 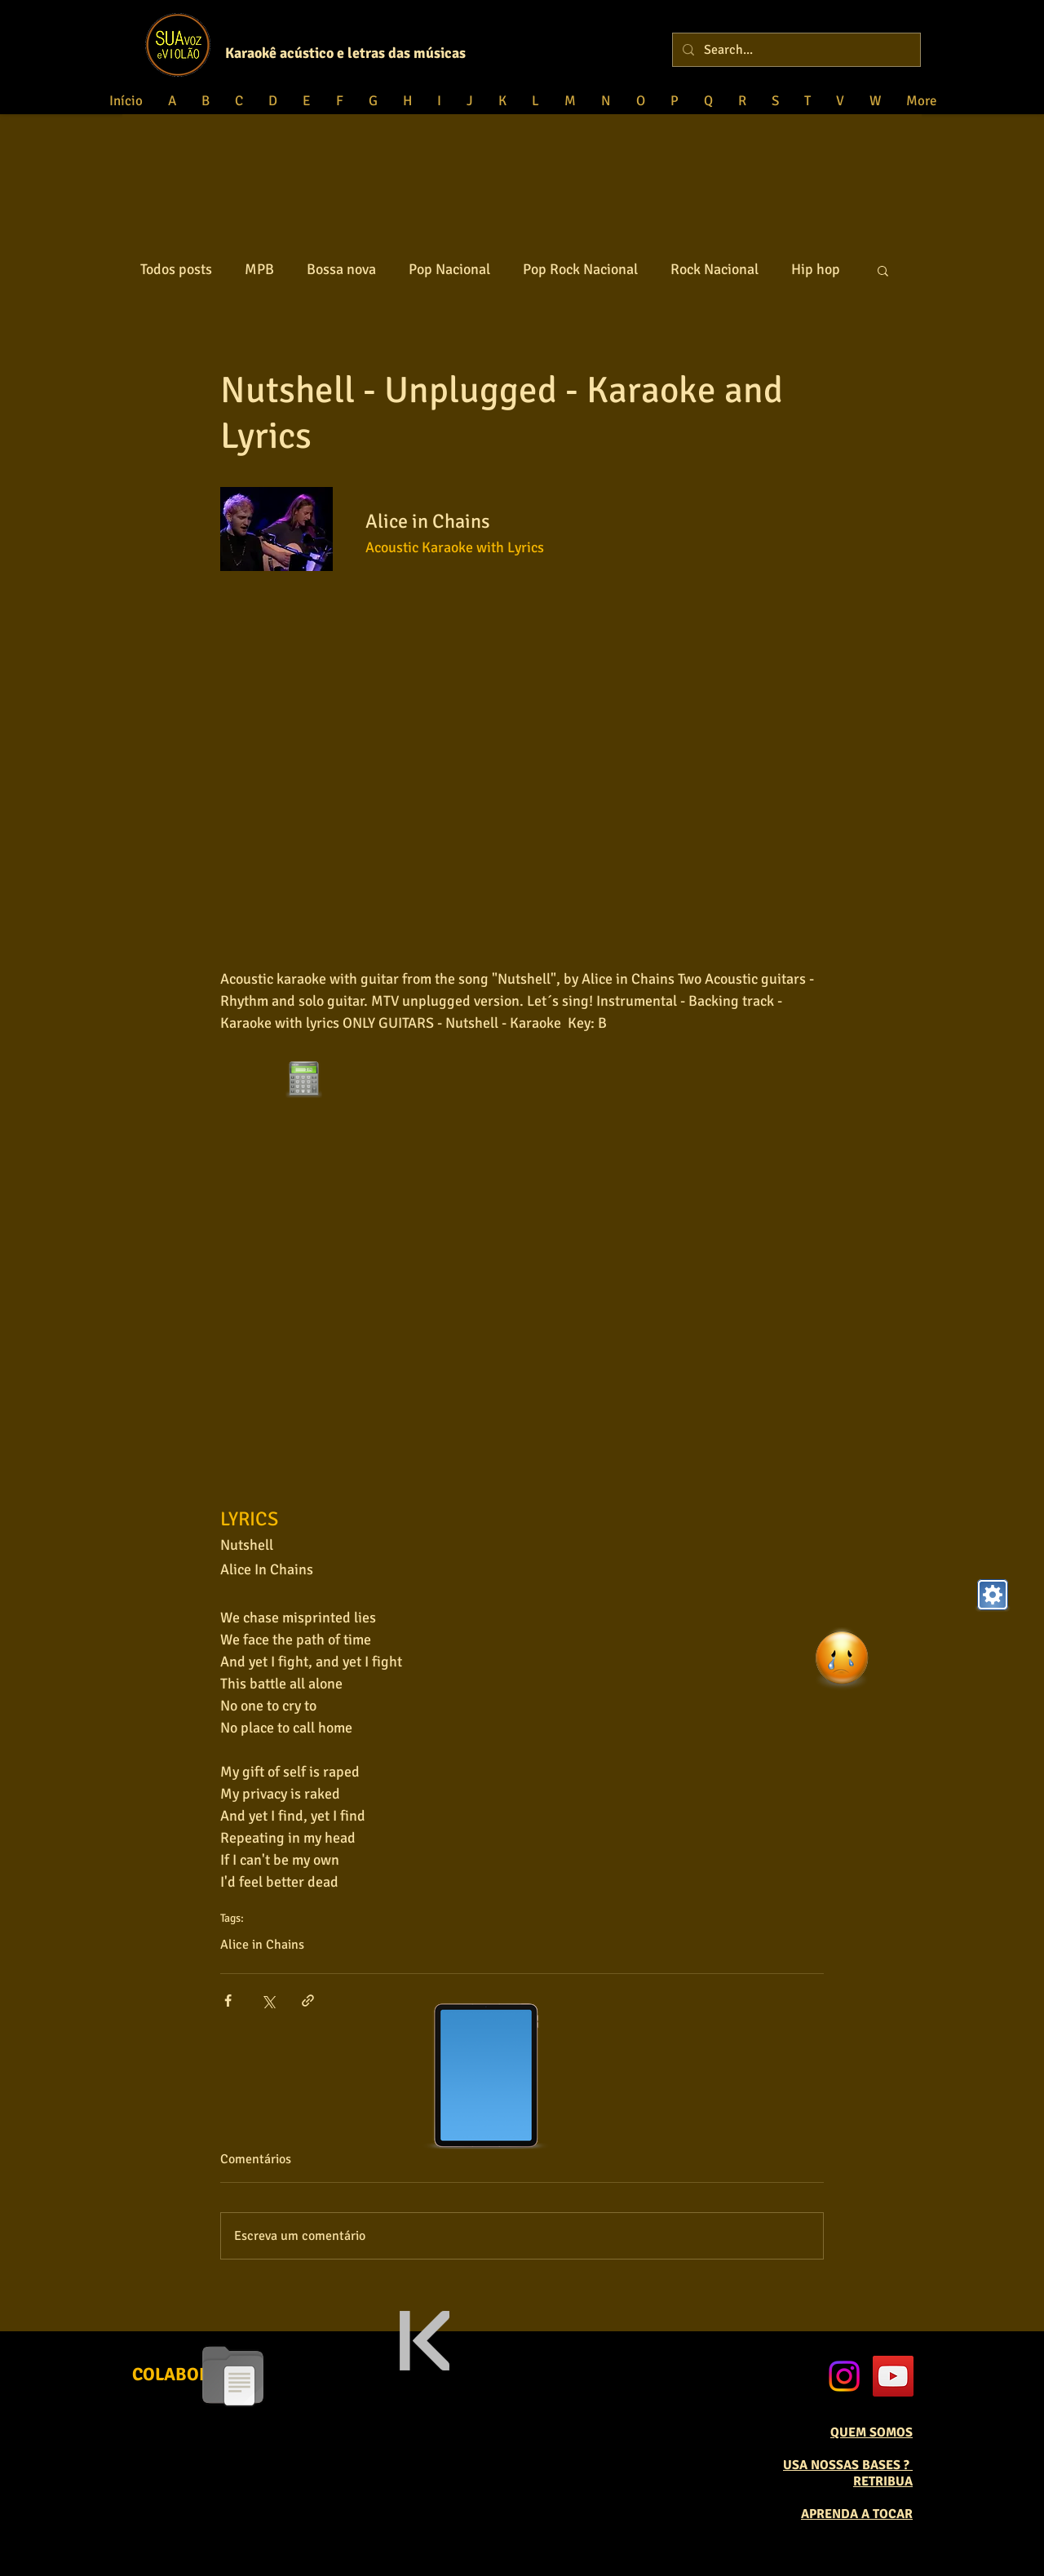 I want to click on go to first item in a list or sequence (right-to-left layout), so click(x=424, y=2340).